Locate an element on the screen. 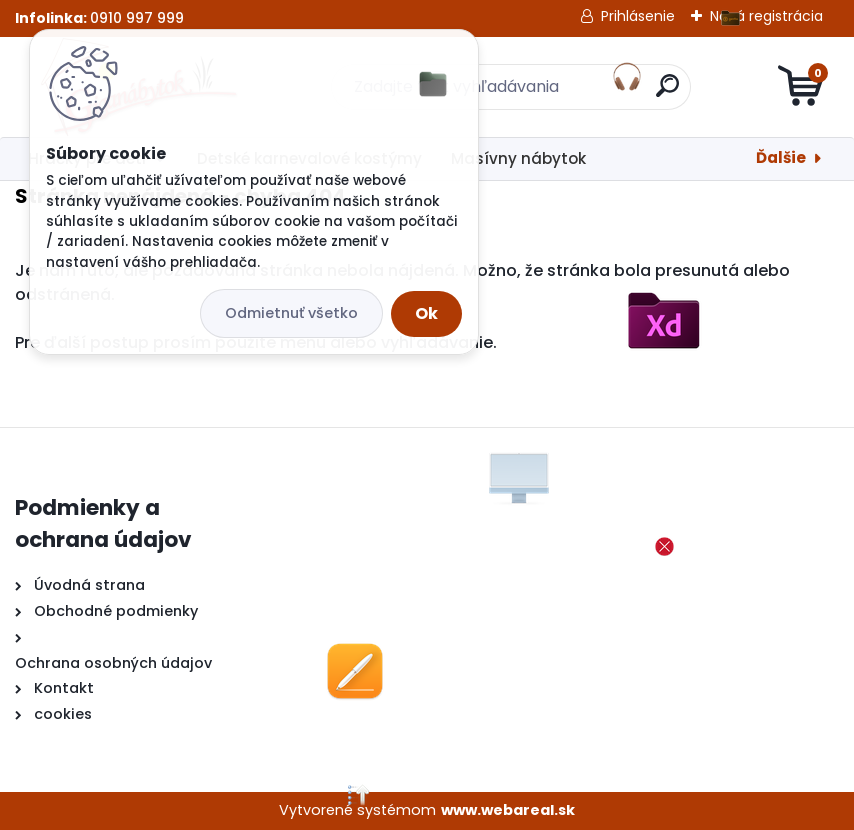 This screenshot has height=830, width=854. drop files here to add to folder is located at coordinates (433, 84).